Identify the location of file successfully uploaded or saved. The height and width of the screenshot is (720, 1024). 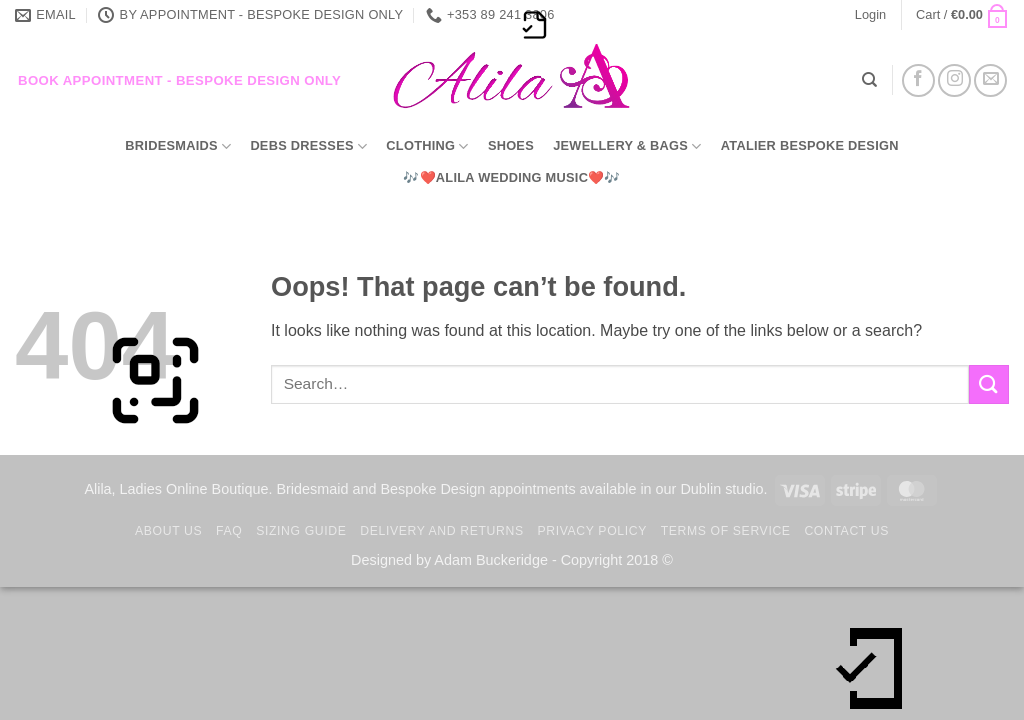
(535, 25).